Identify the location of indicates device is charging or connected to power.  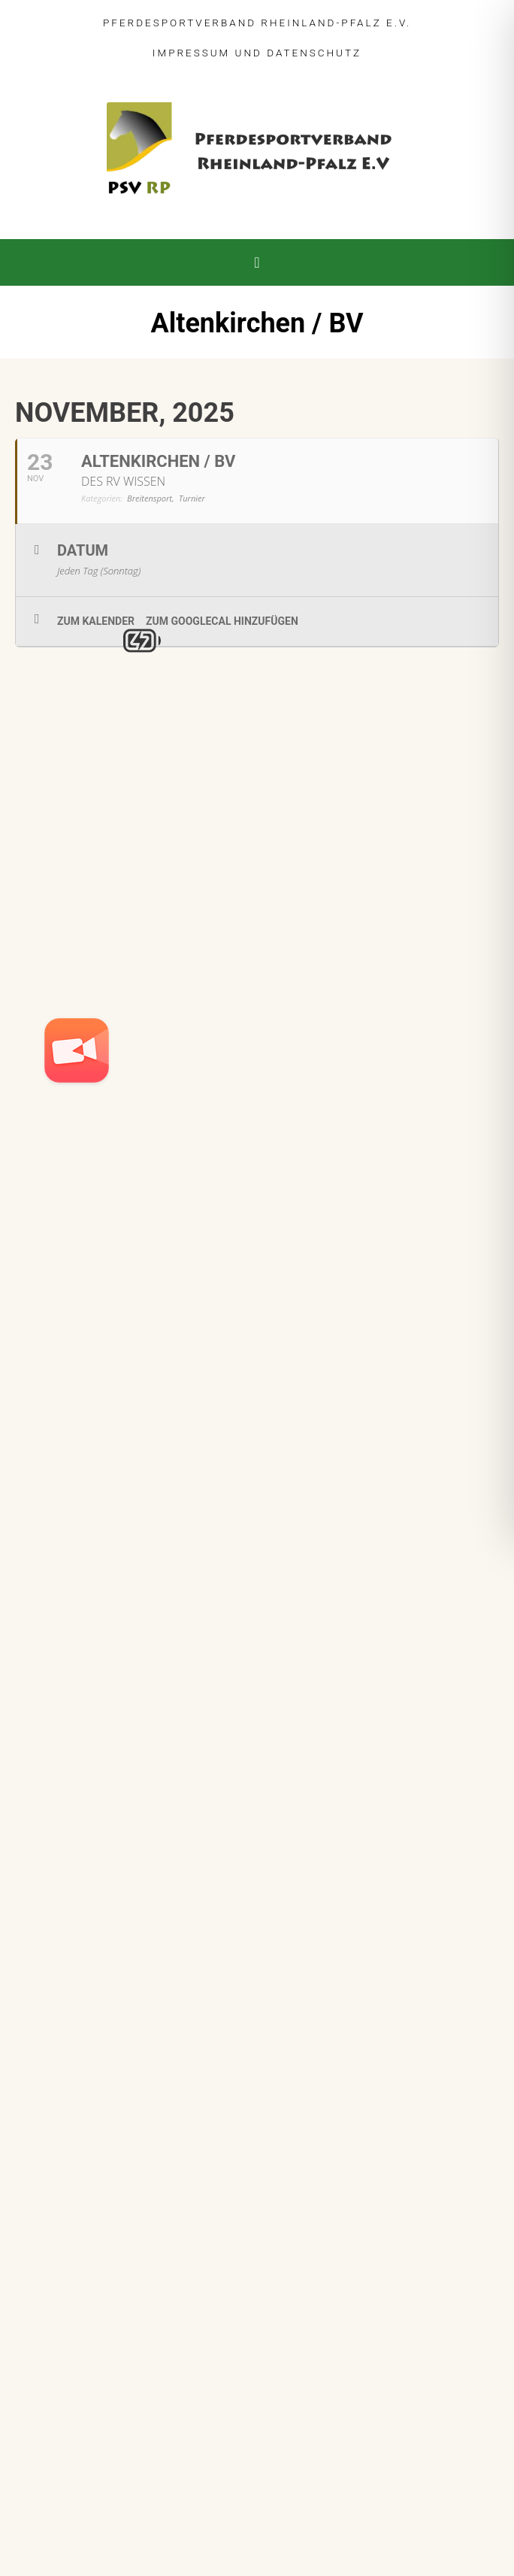
(142, 641).